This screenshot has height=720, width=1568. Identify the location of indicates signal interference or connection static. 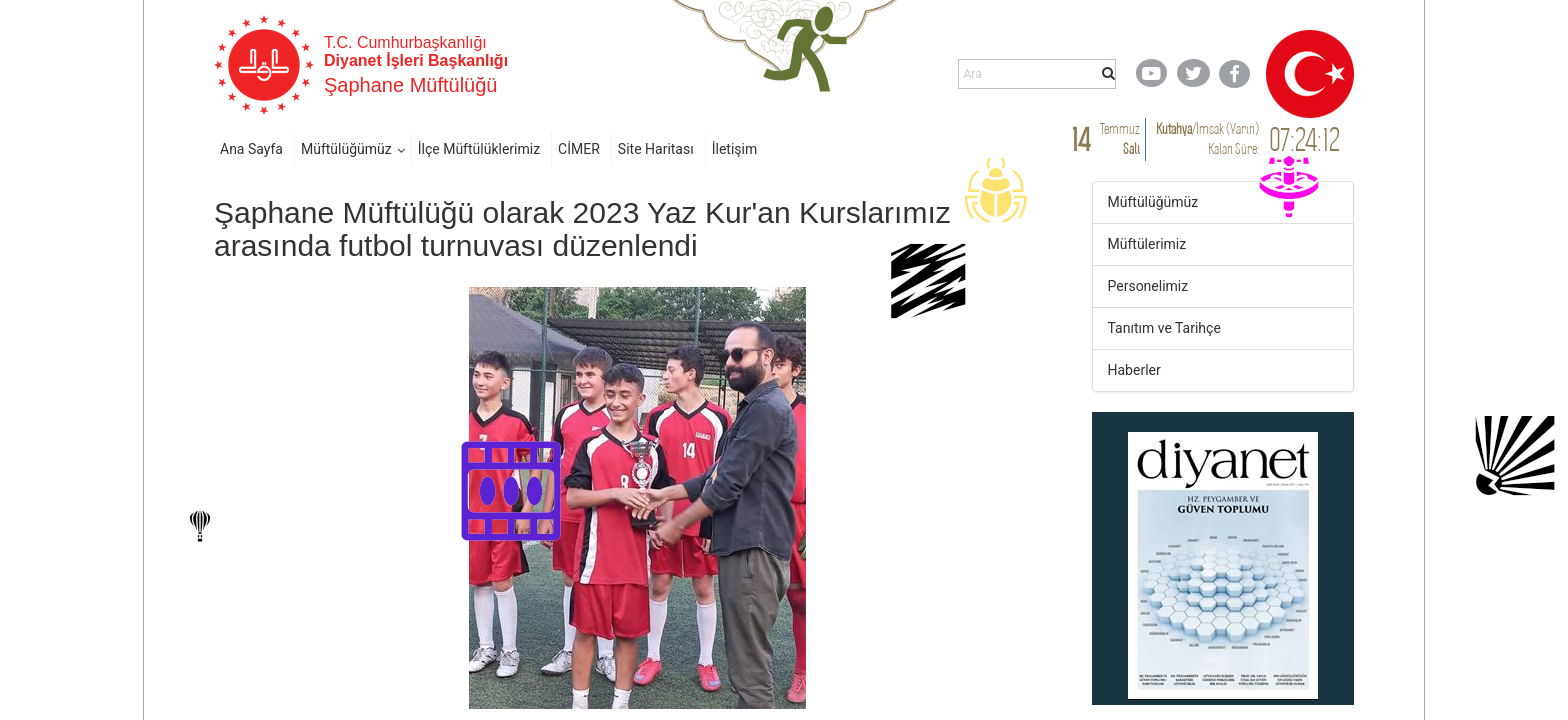
(928, 281).